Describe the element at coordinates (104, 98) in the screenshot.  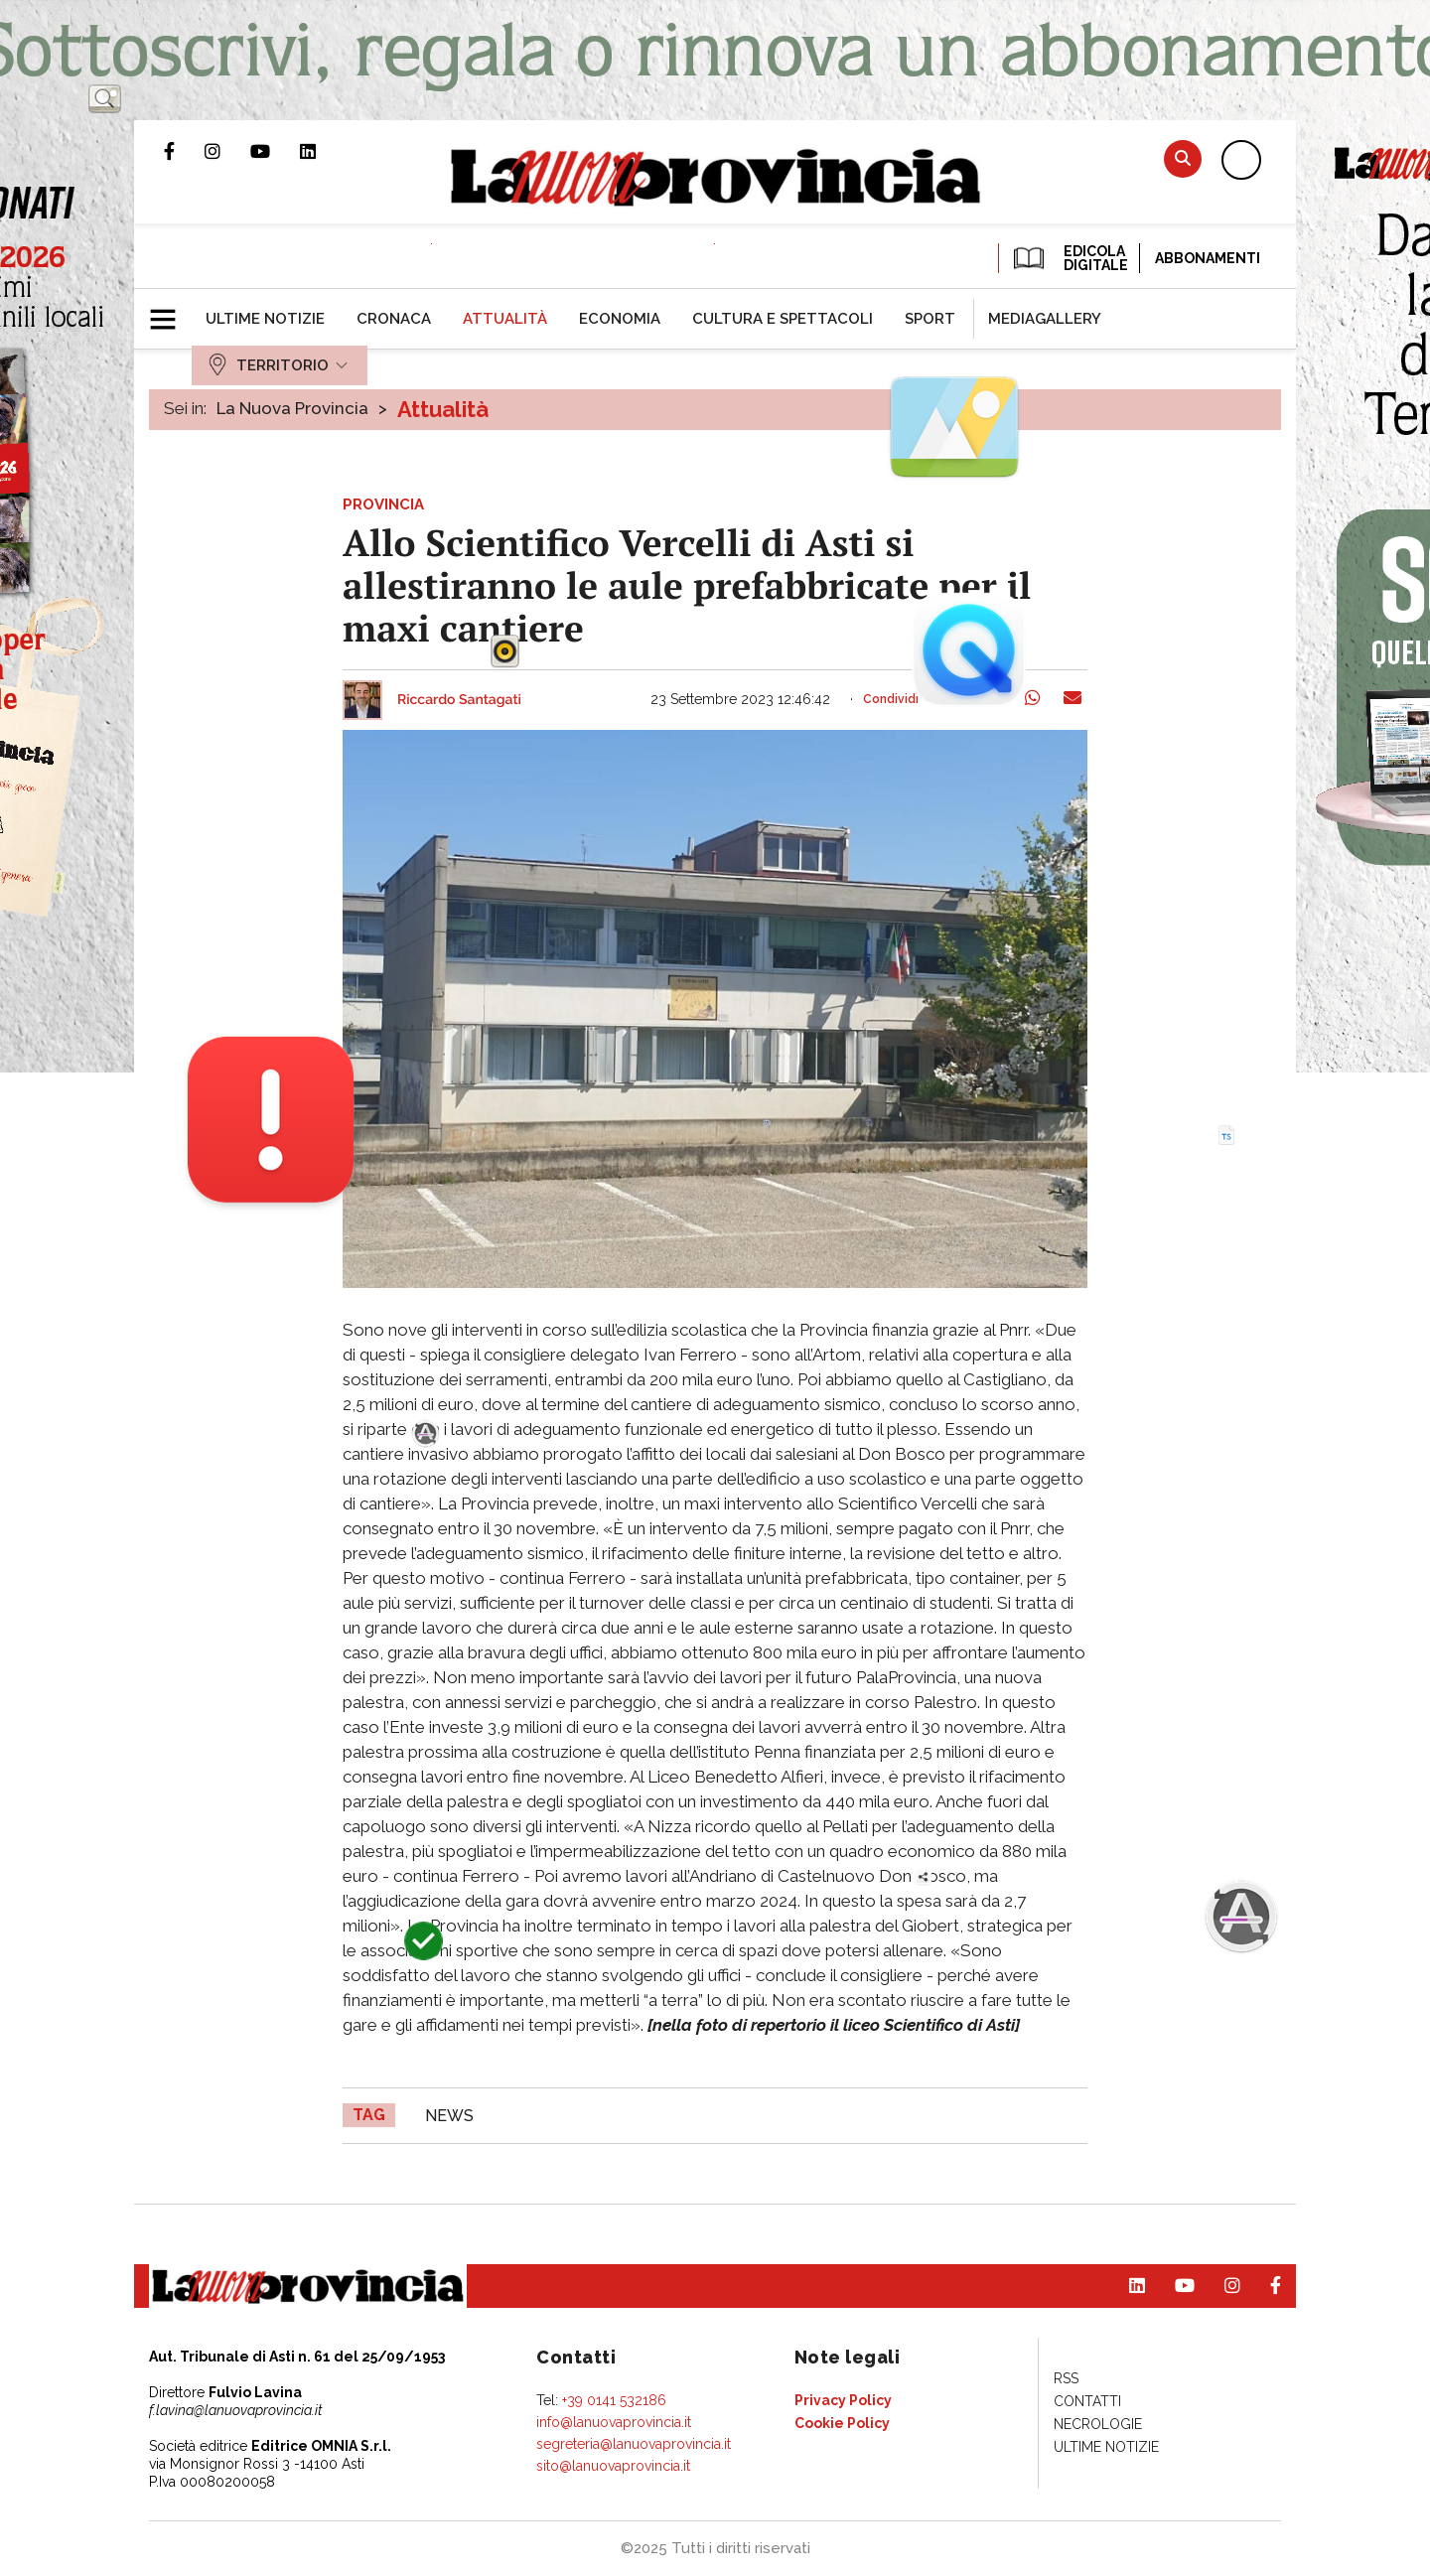
I see `open eye of mate image viewer` at that location.